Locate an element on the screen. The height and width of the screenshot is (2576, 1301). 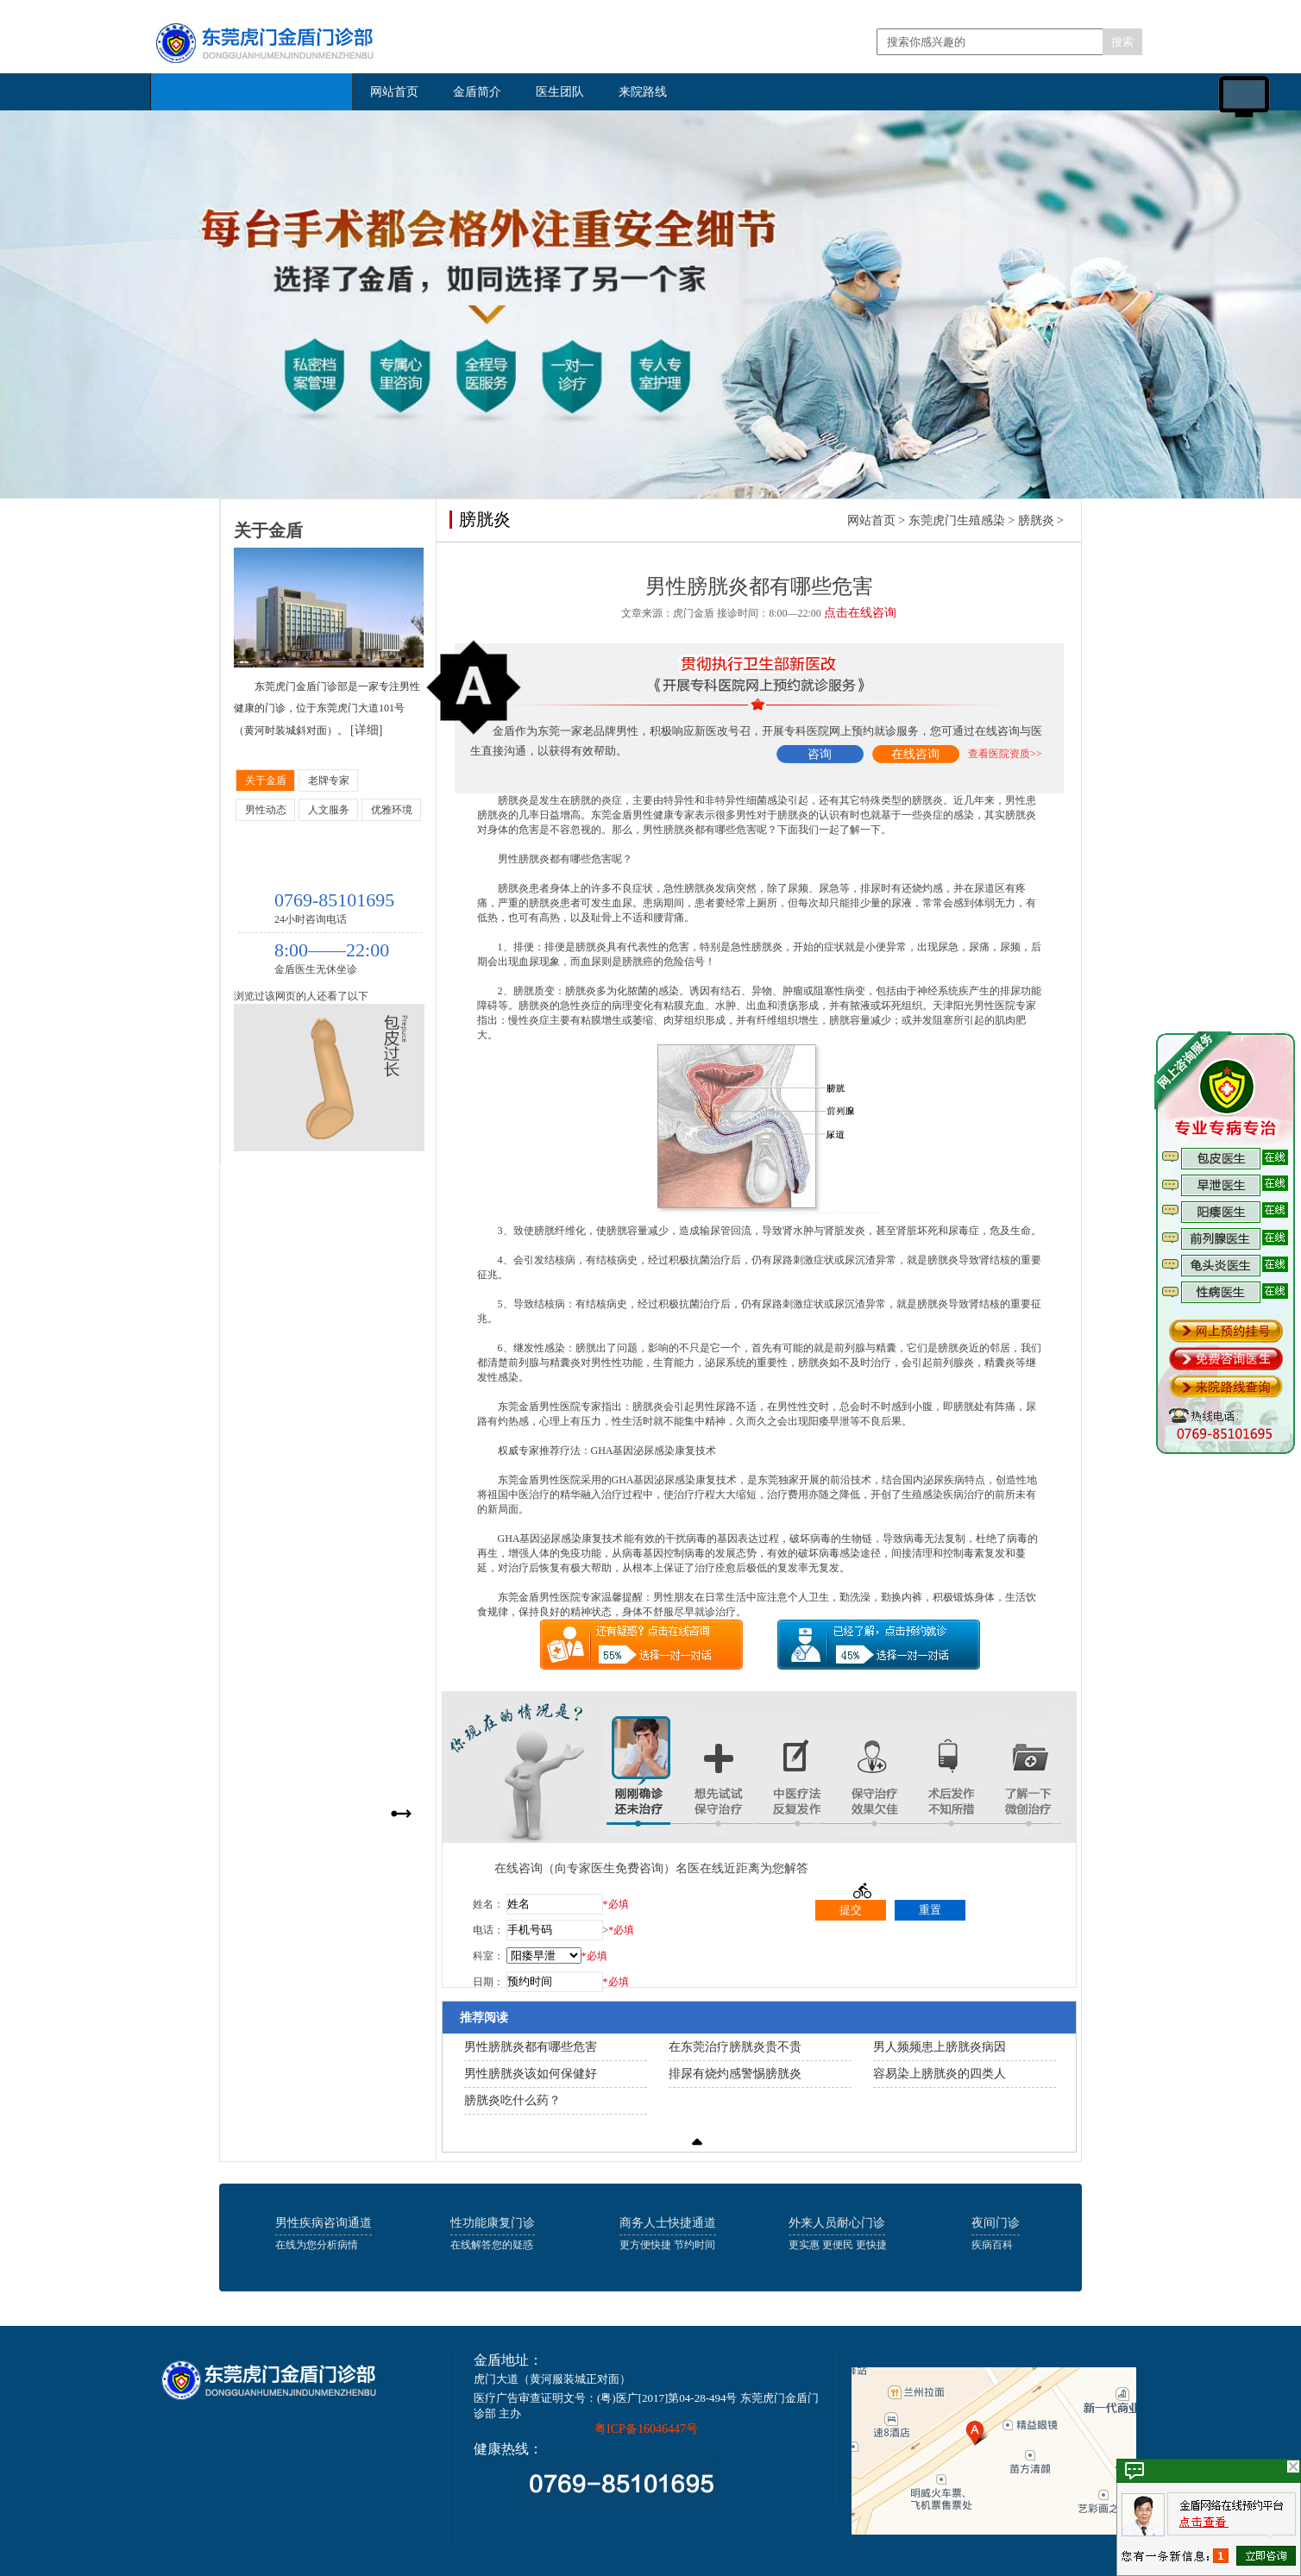
expand content or reveal hidden options is located at coordinates (697, 2142).